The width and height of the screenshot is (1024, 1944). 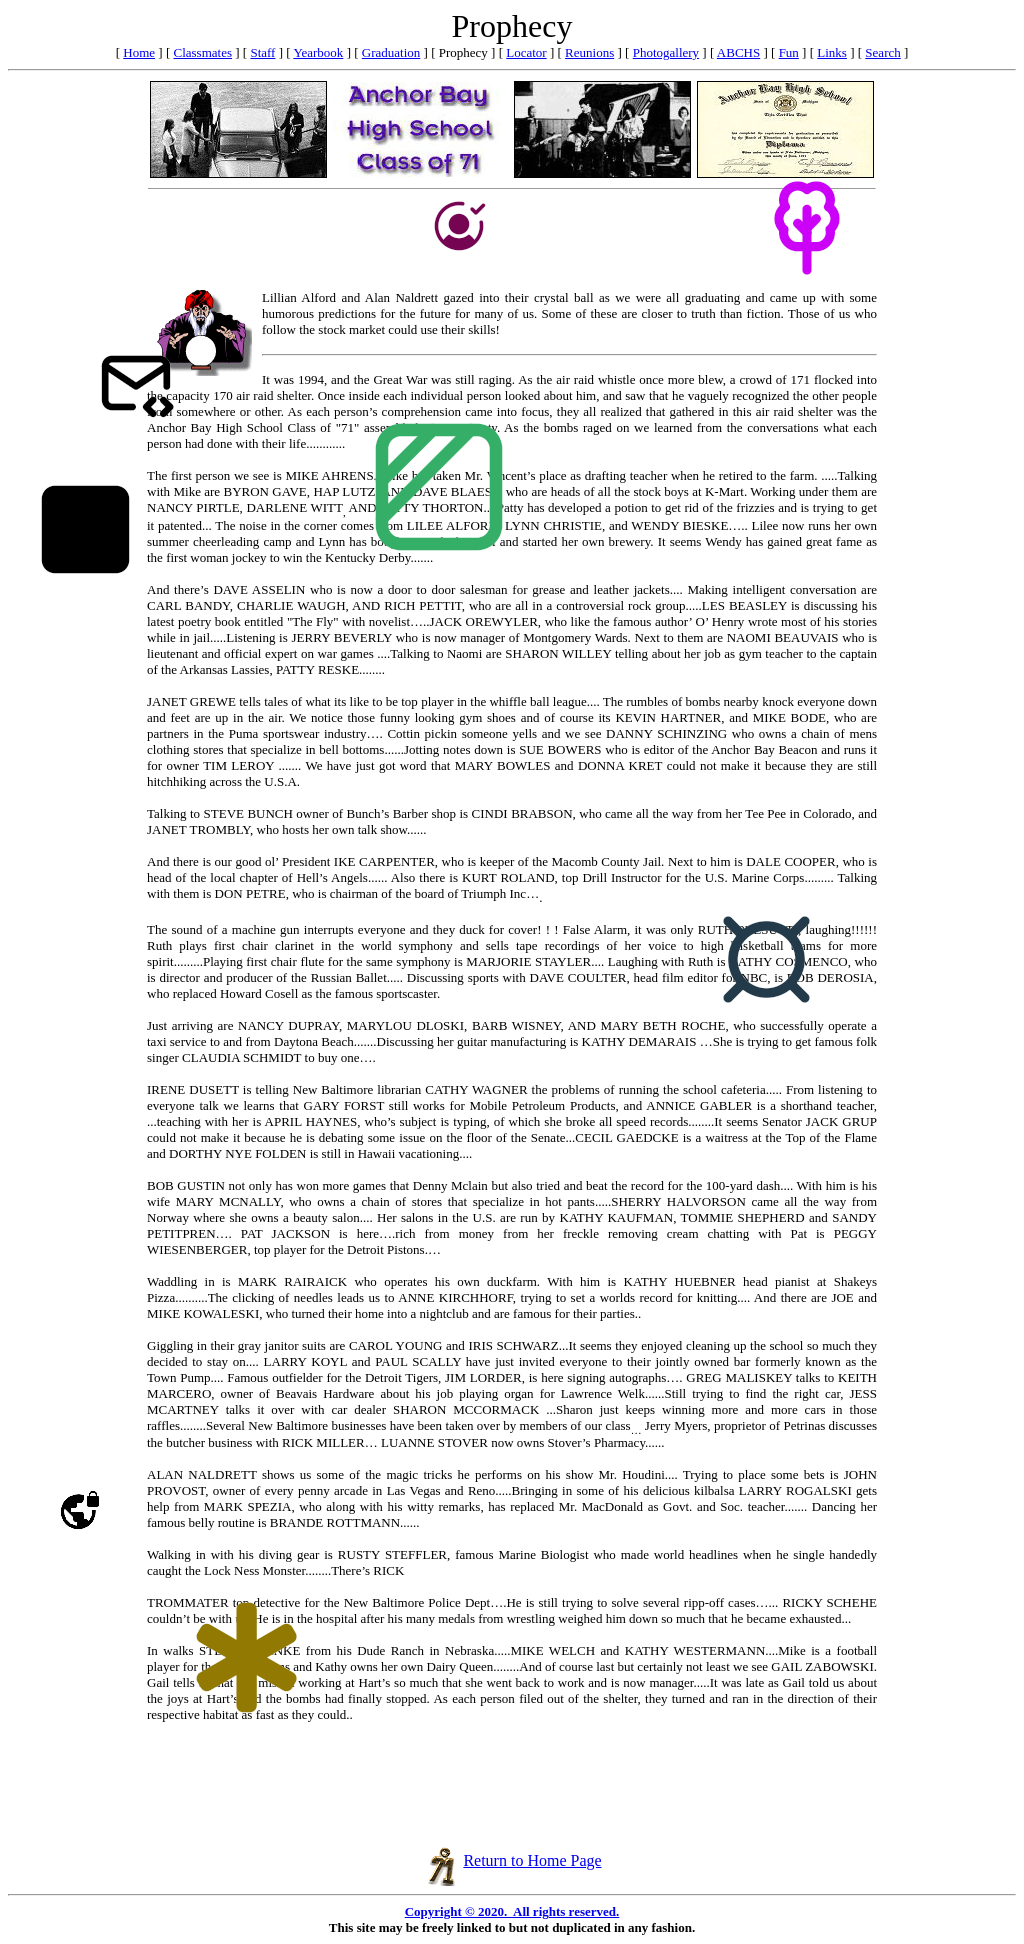 I want to click on view parks or nature areas nearby, so click(x=807, y=228).